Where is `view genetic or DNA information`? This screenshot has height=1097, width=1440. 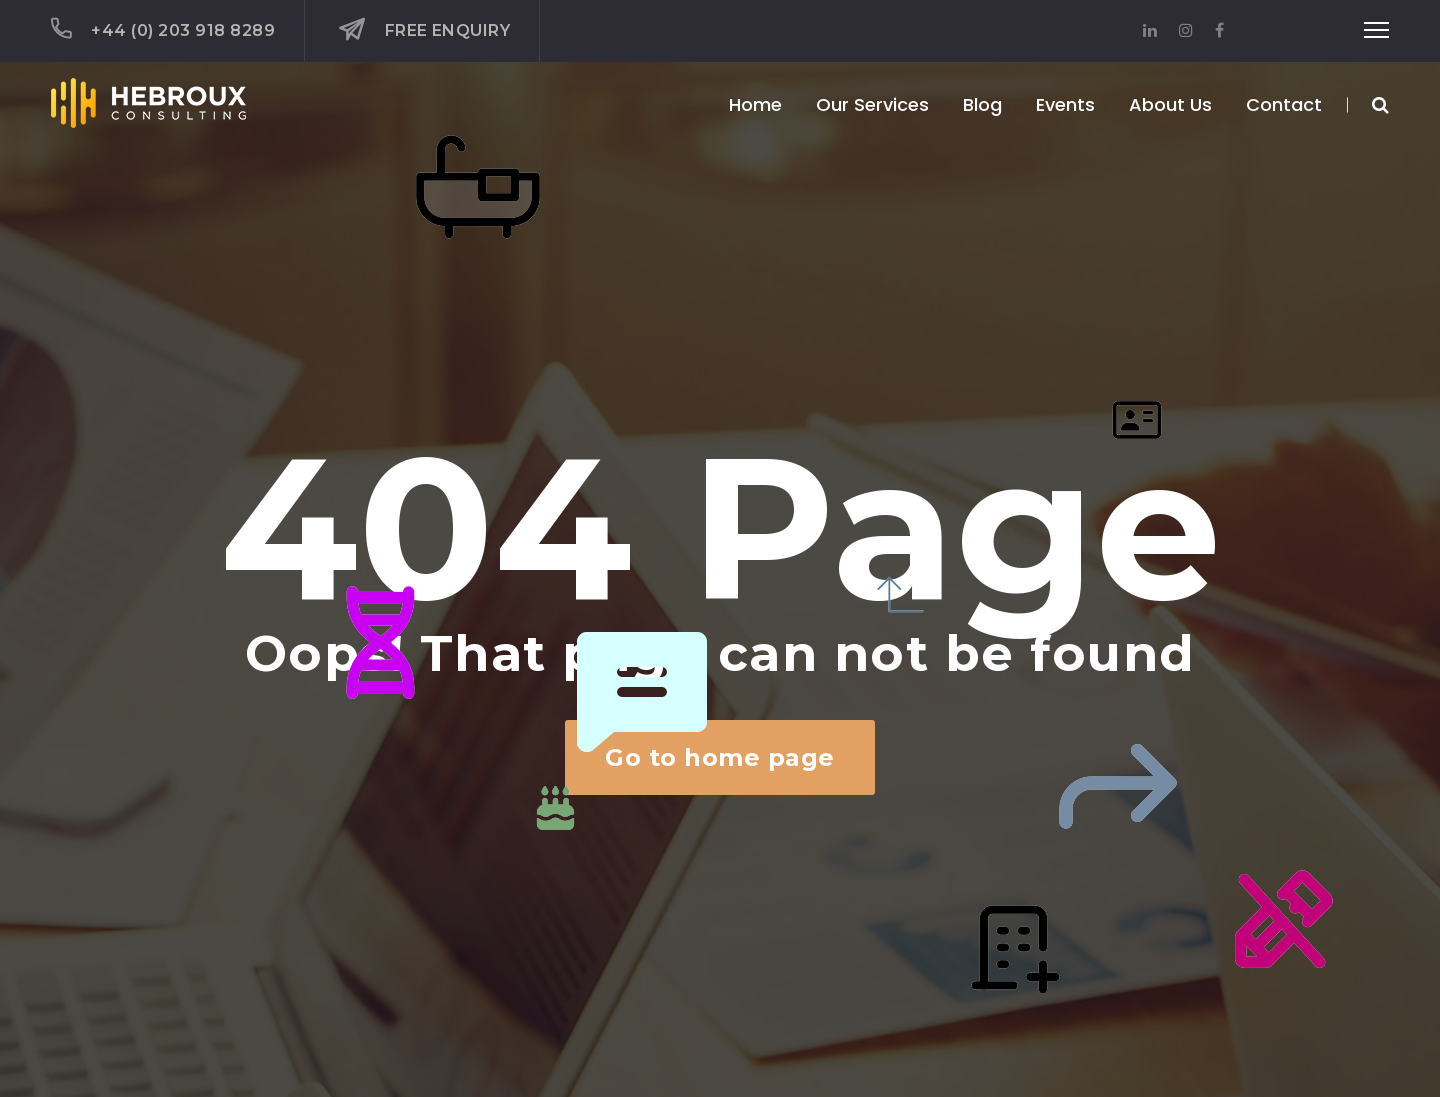 view genetic or DNA information is located at coordinates (380, 642).